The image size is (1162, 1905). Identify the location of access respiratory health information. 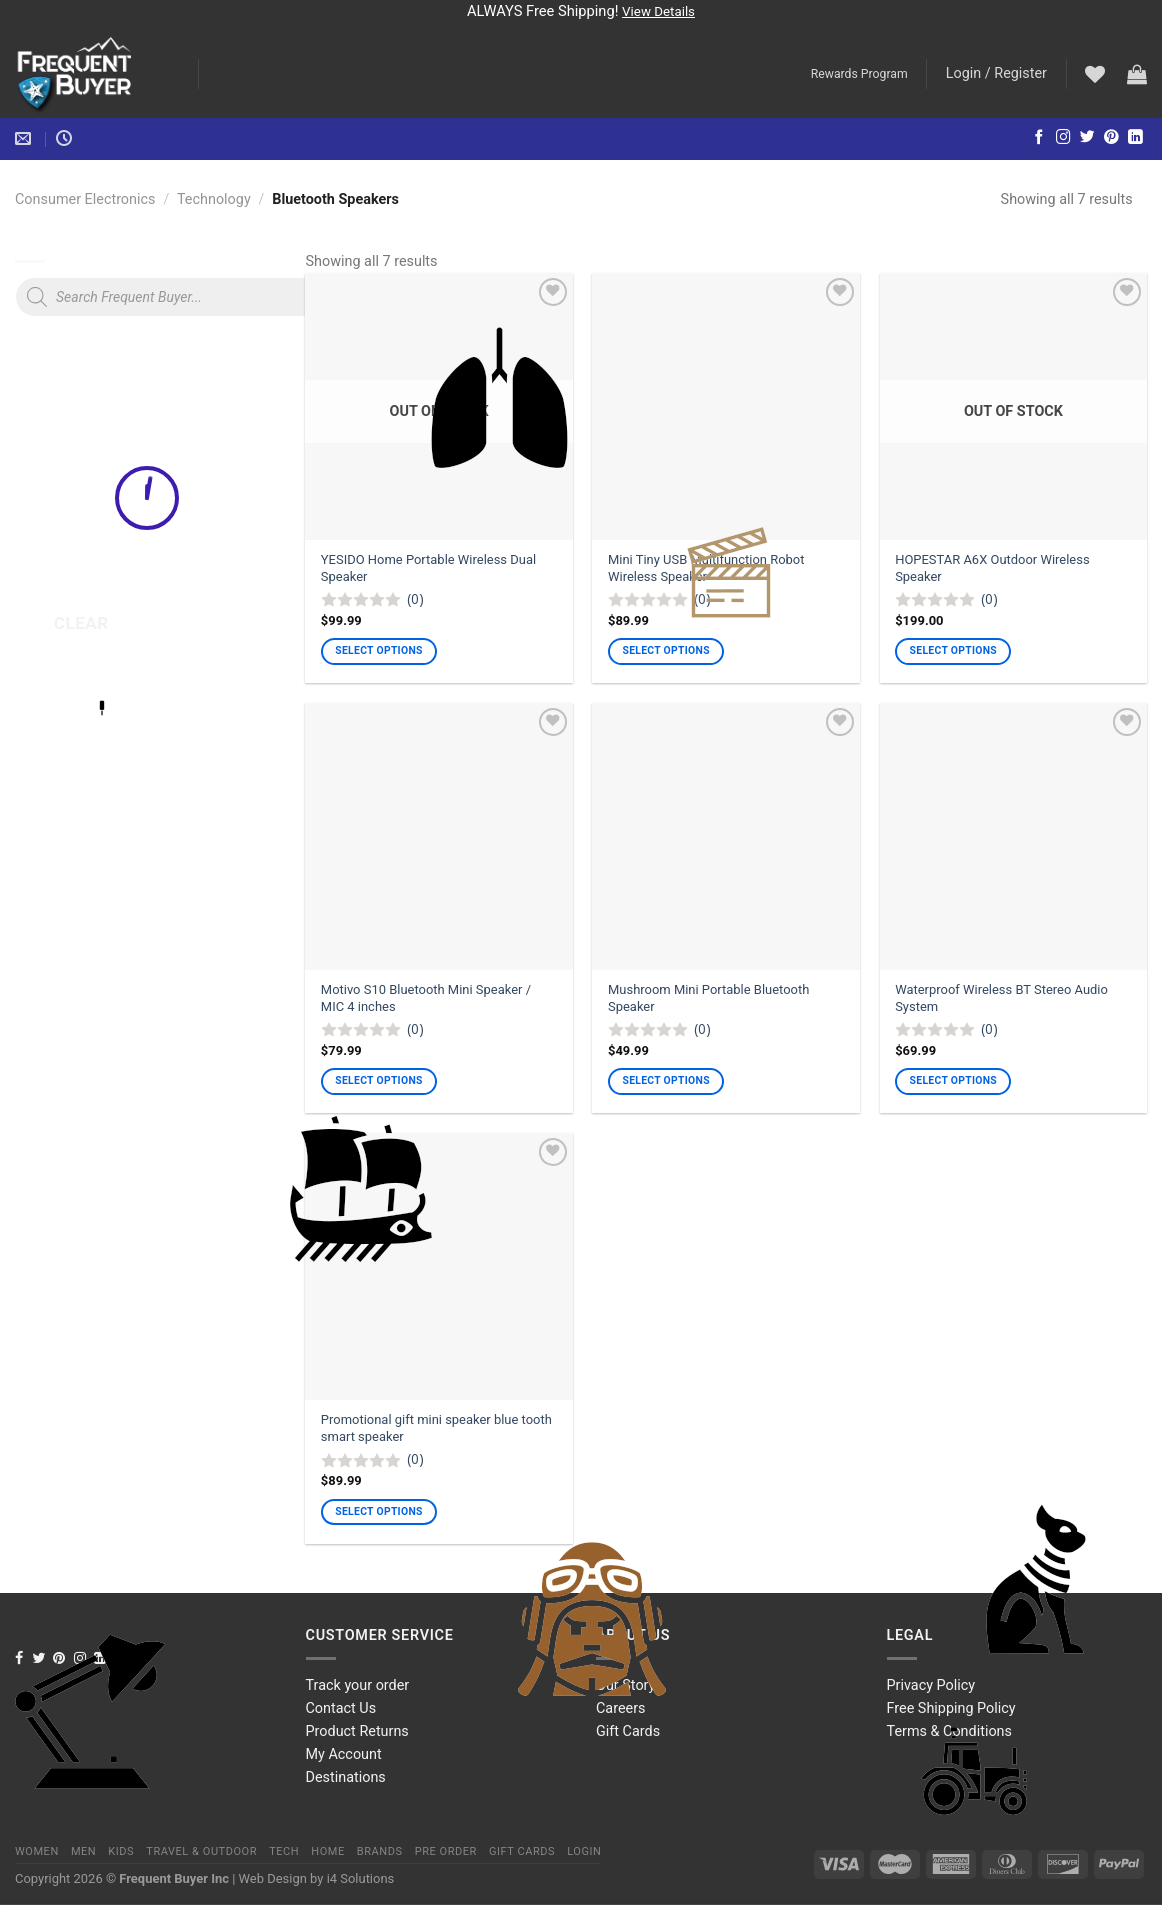
(499, 400).